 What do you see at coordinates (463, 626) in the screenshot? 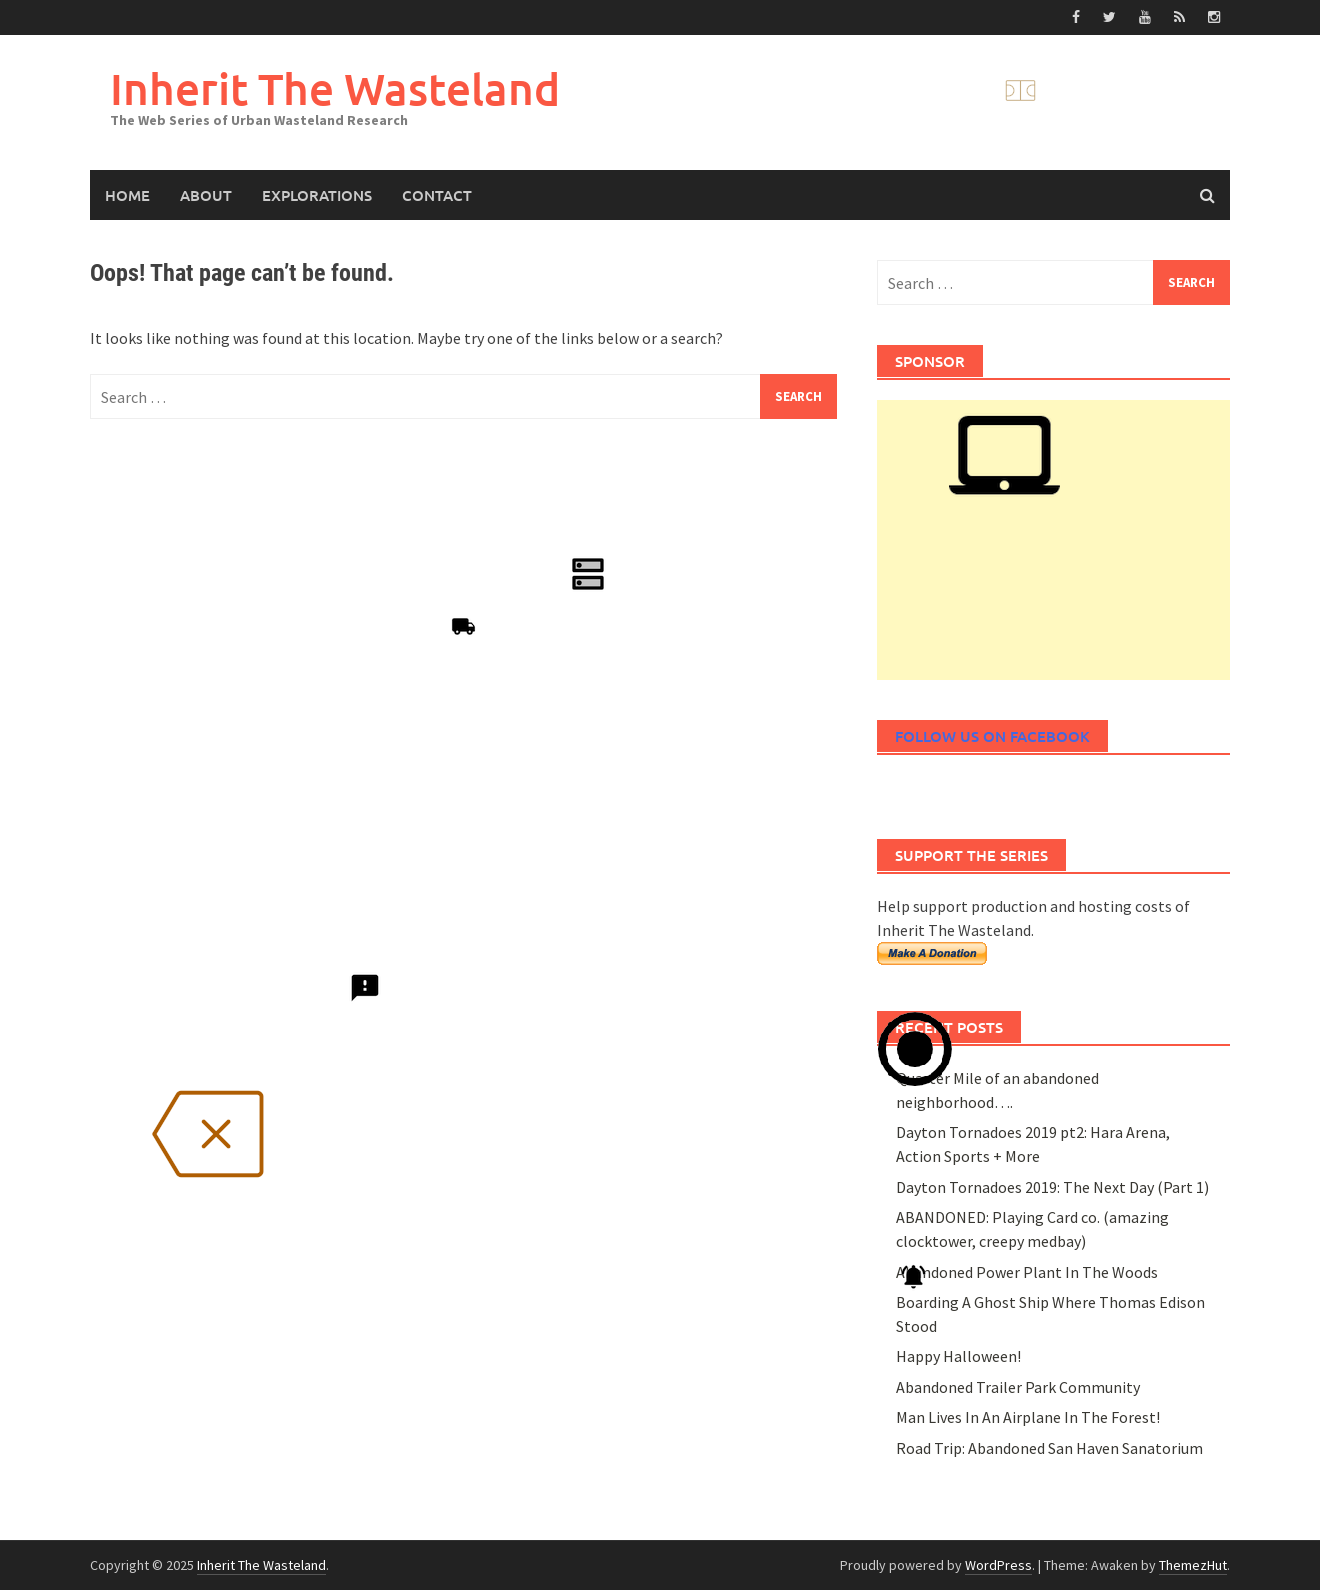
I see `track your delivery status` at bounding box center [463, 626].